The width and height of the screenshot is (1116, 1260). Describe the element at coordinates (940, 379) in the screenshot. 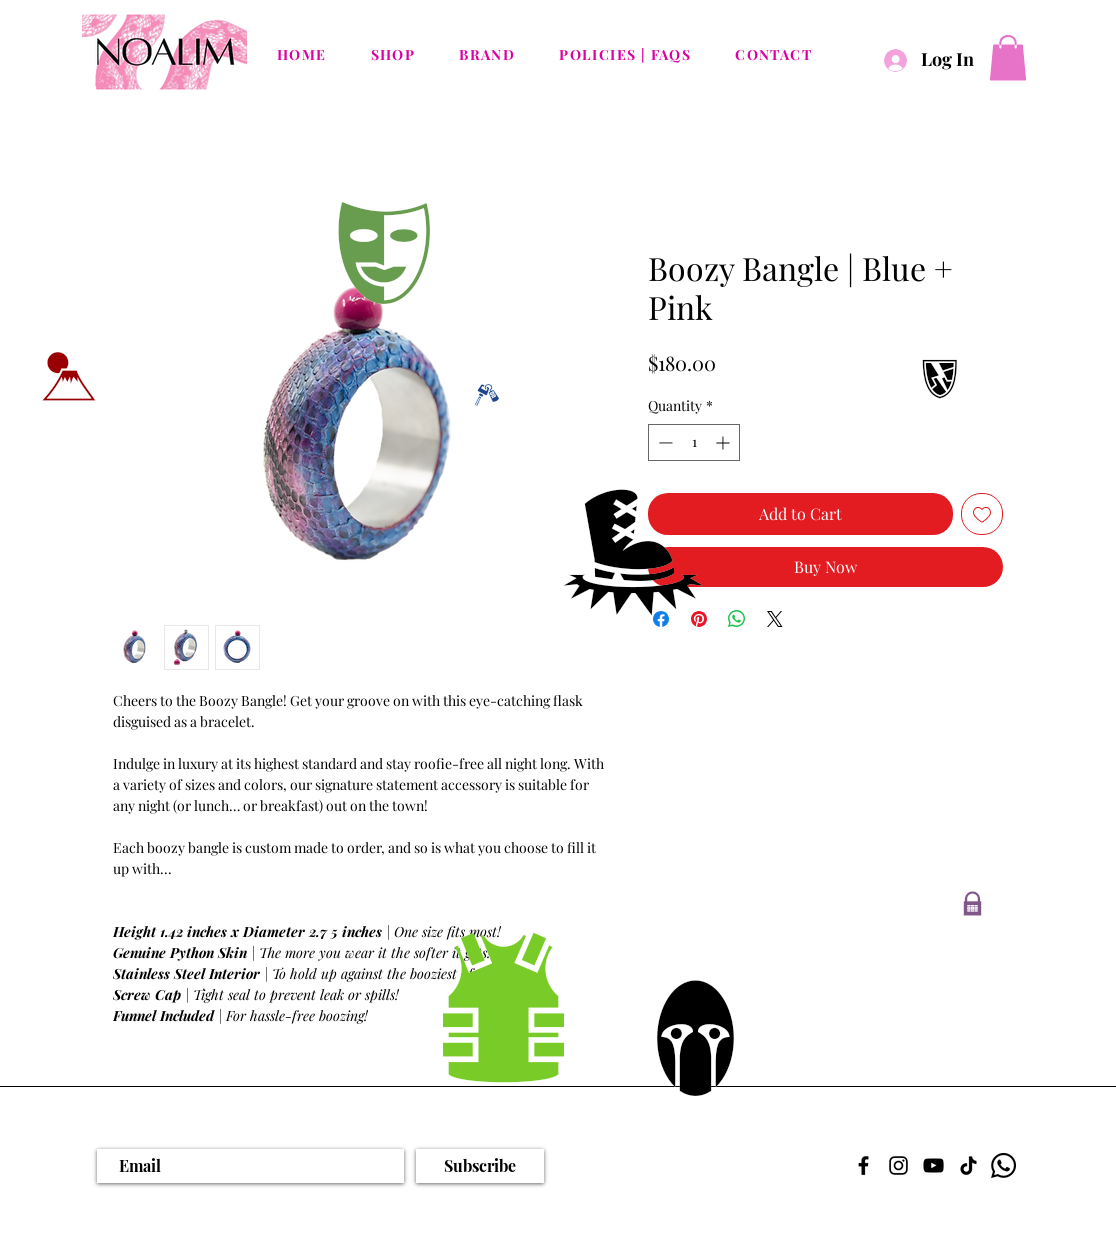

I see `indicates broken or compromised security status` at that location.